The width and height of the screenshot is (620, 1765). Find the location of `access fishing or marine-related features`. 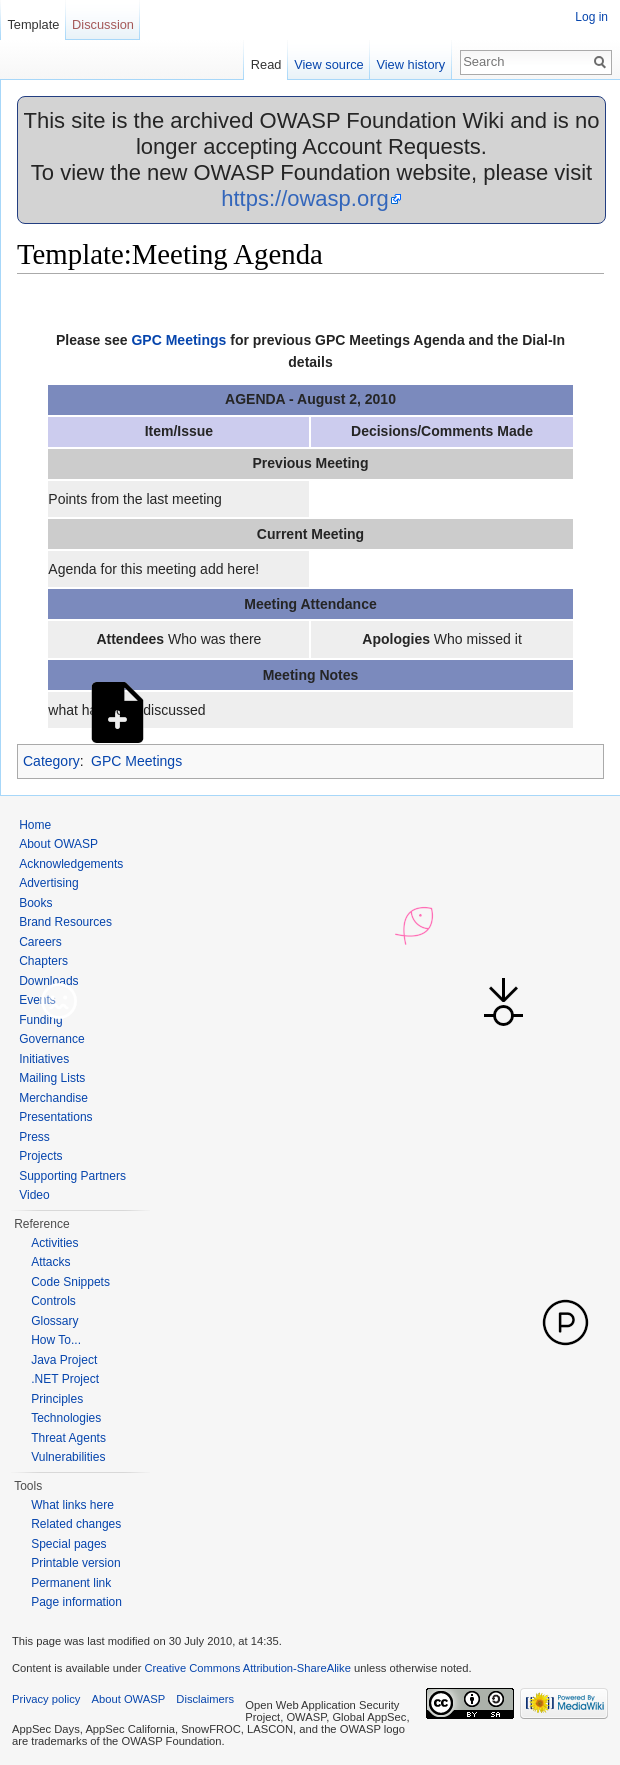

access fishing or marine-related features is located at coordinates (415, 924).